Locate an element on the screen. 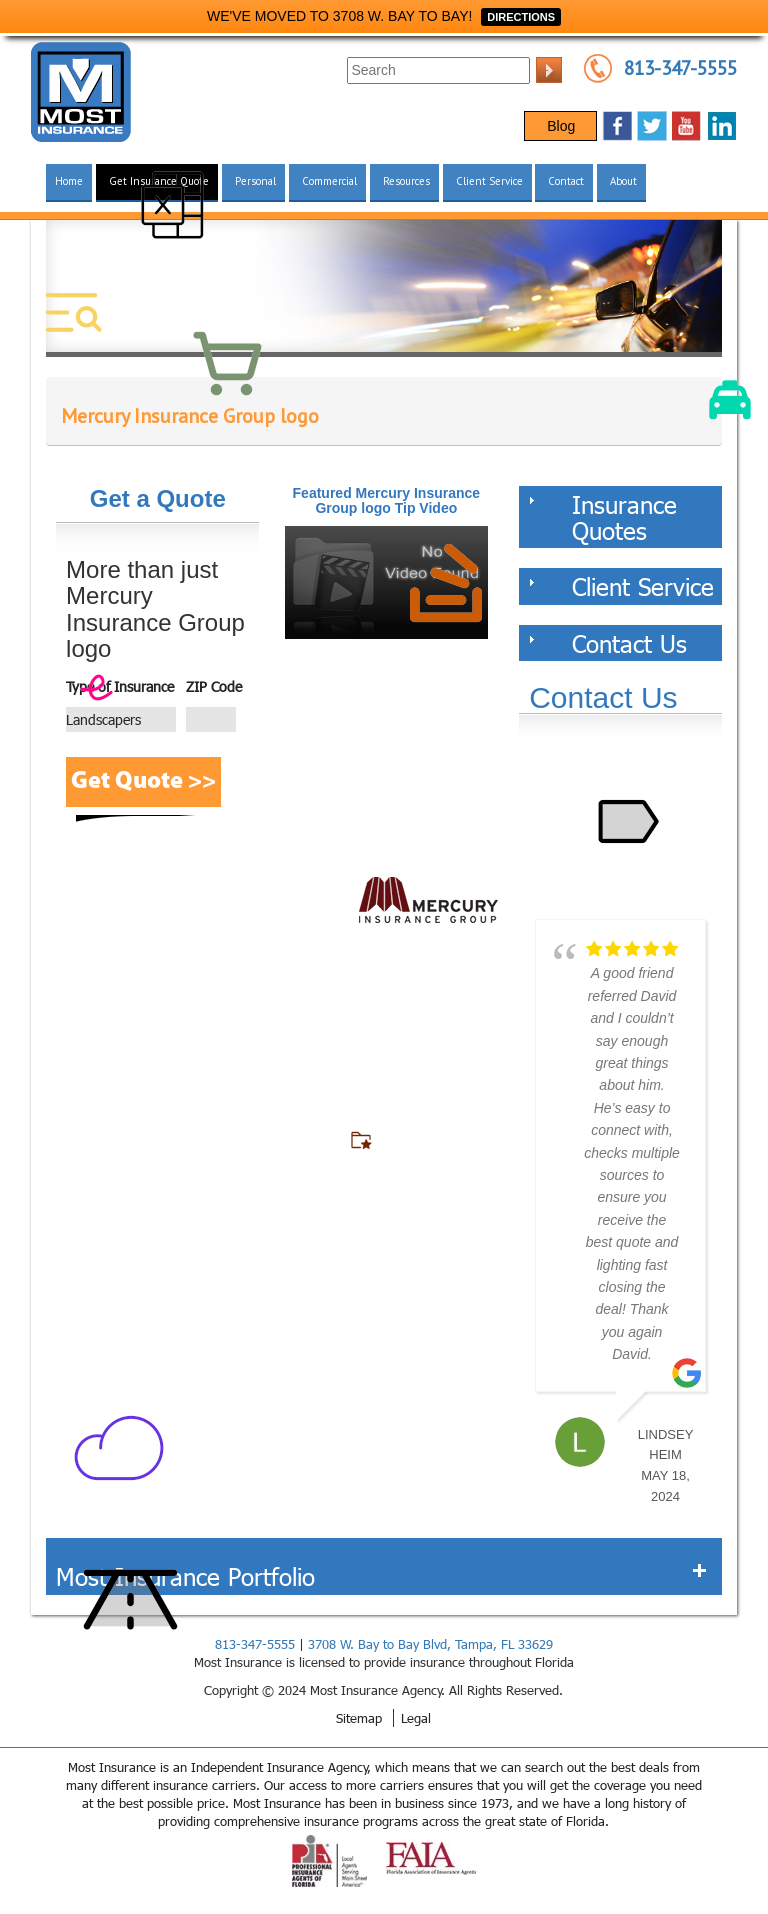 The width and height of the screenshot is (768, 1914). access your starred or favorite files is located at coordinates (361, 1140).